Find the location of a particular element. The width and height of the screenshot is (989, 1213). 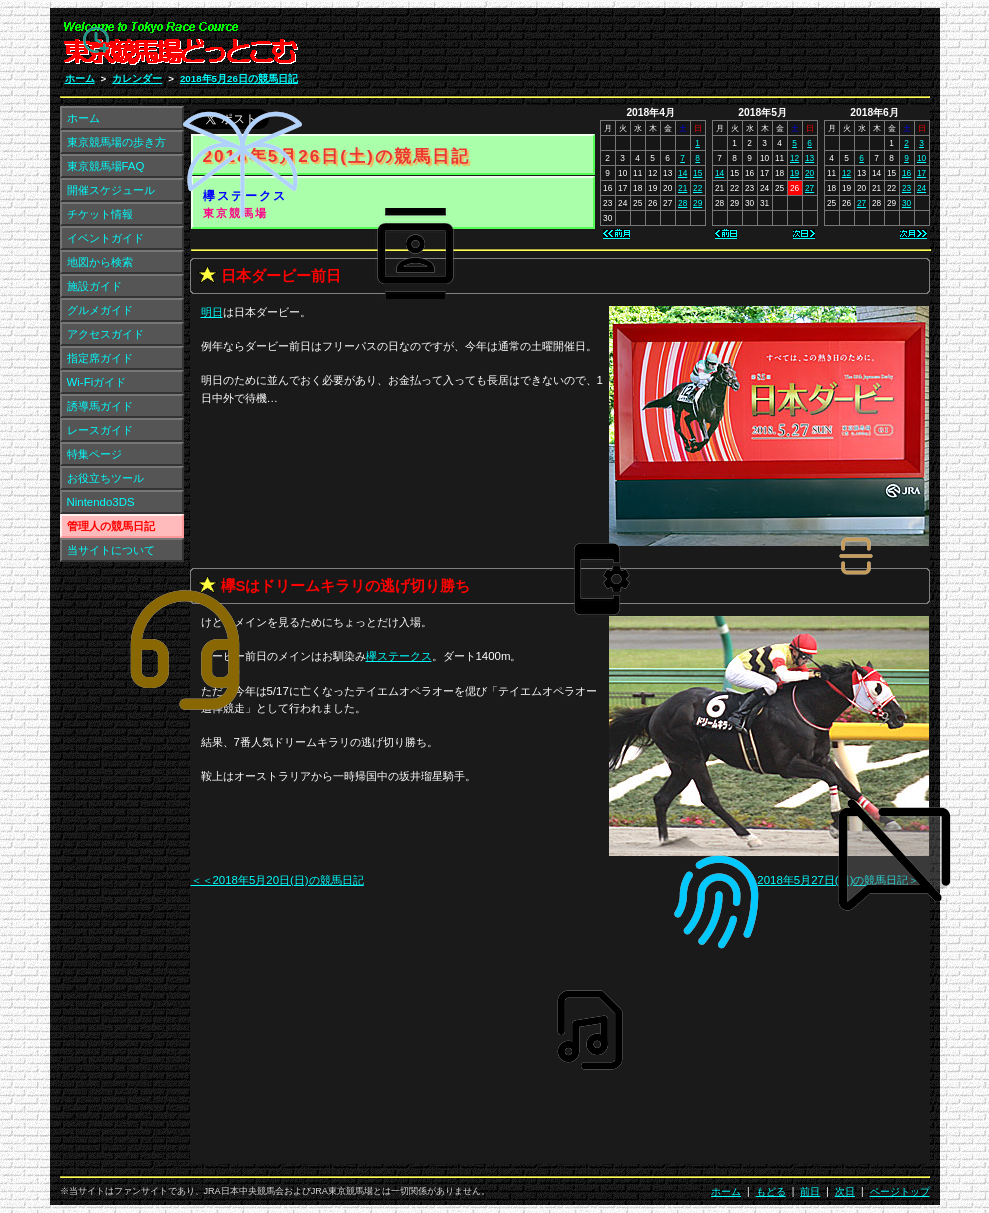

view your contacts list is located at coordinates (415, 253).